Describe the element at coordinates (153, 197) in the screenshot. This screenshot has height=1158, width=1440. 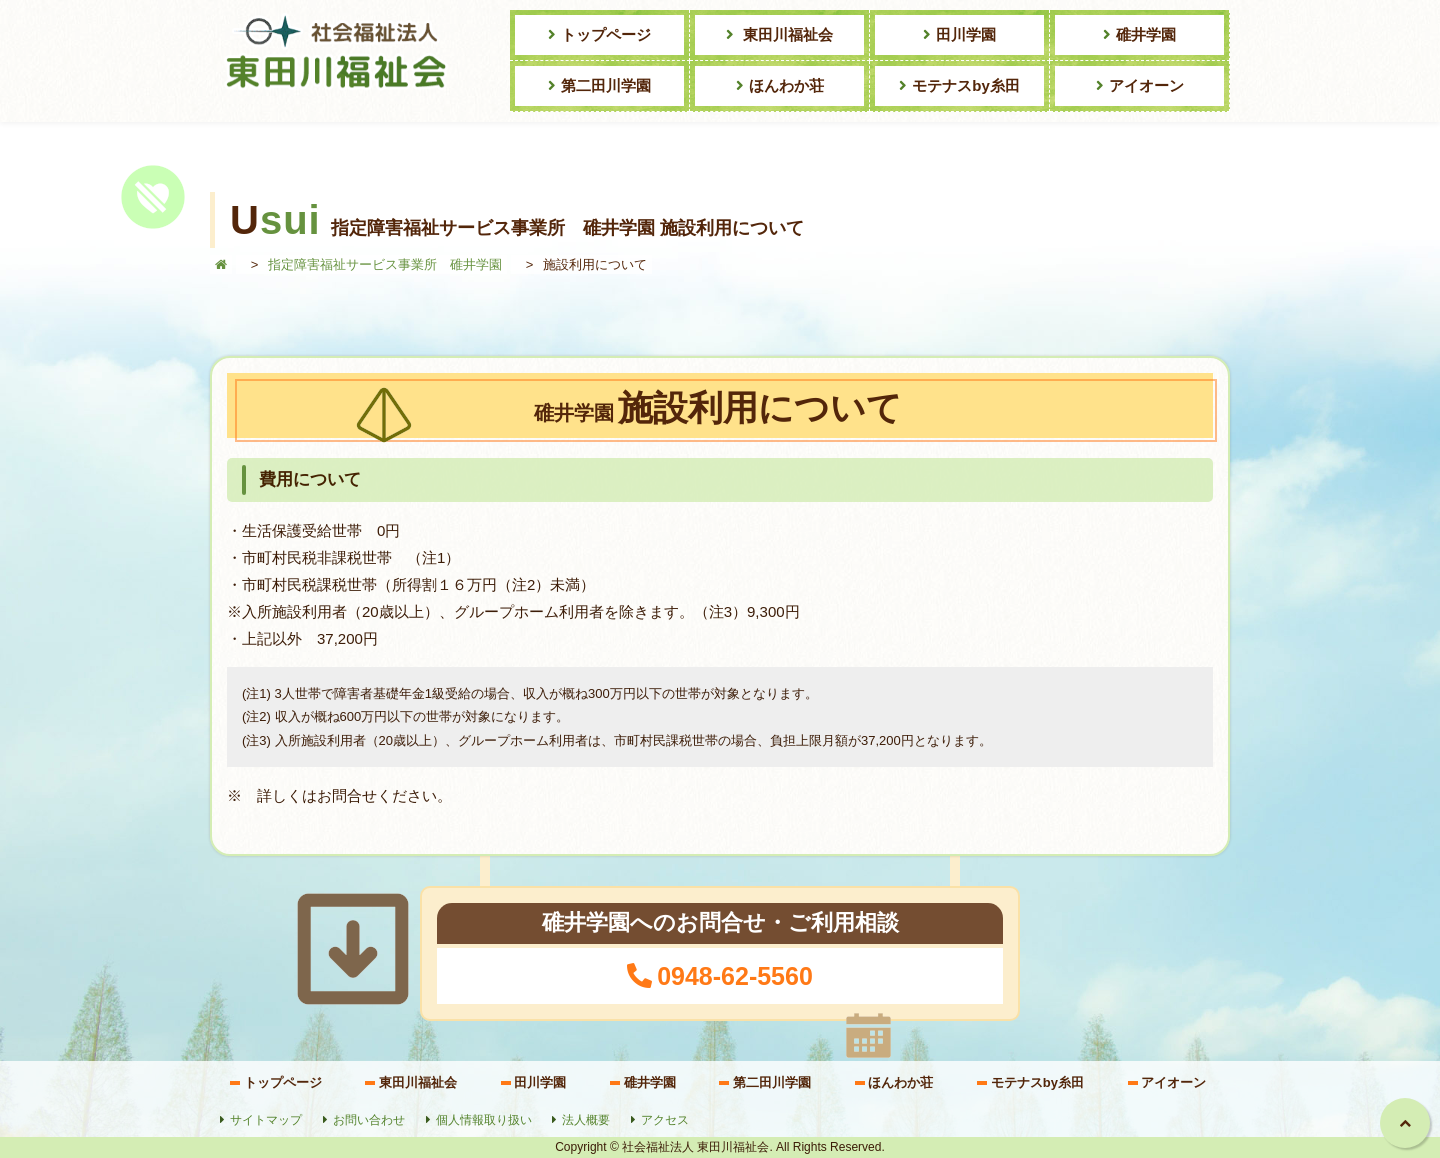
I see `remove from favorites` at that location.